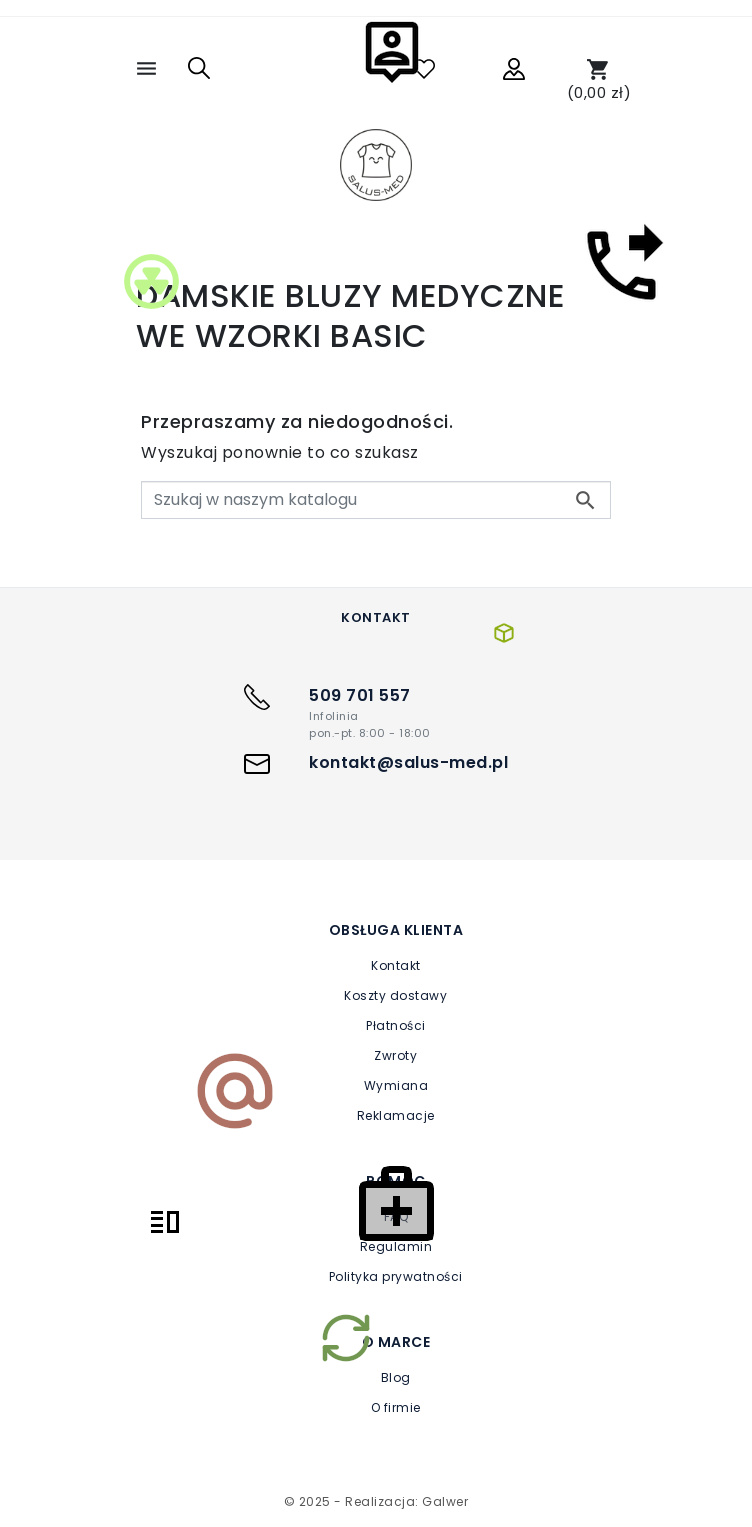 The image size is (752, 1527). What do you see at coordinates (621, 265) in the screenshot?
I see `call forwarding is enabled` at bounding box center [621, 265].